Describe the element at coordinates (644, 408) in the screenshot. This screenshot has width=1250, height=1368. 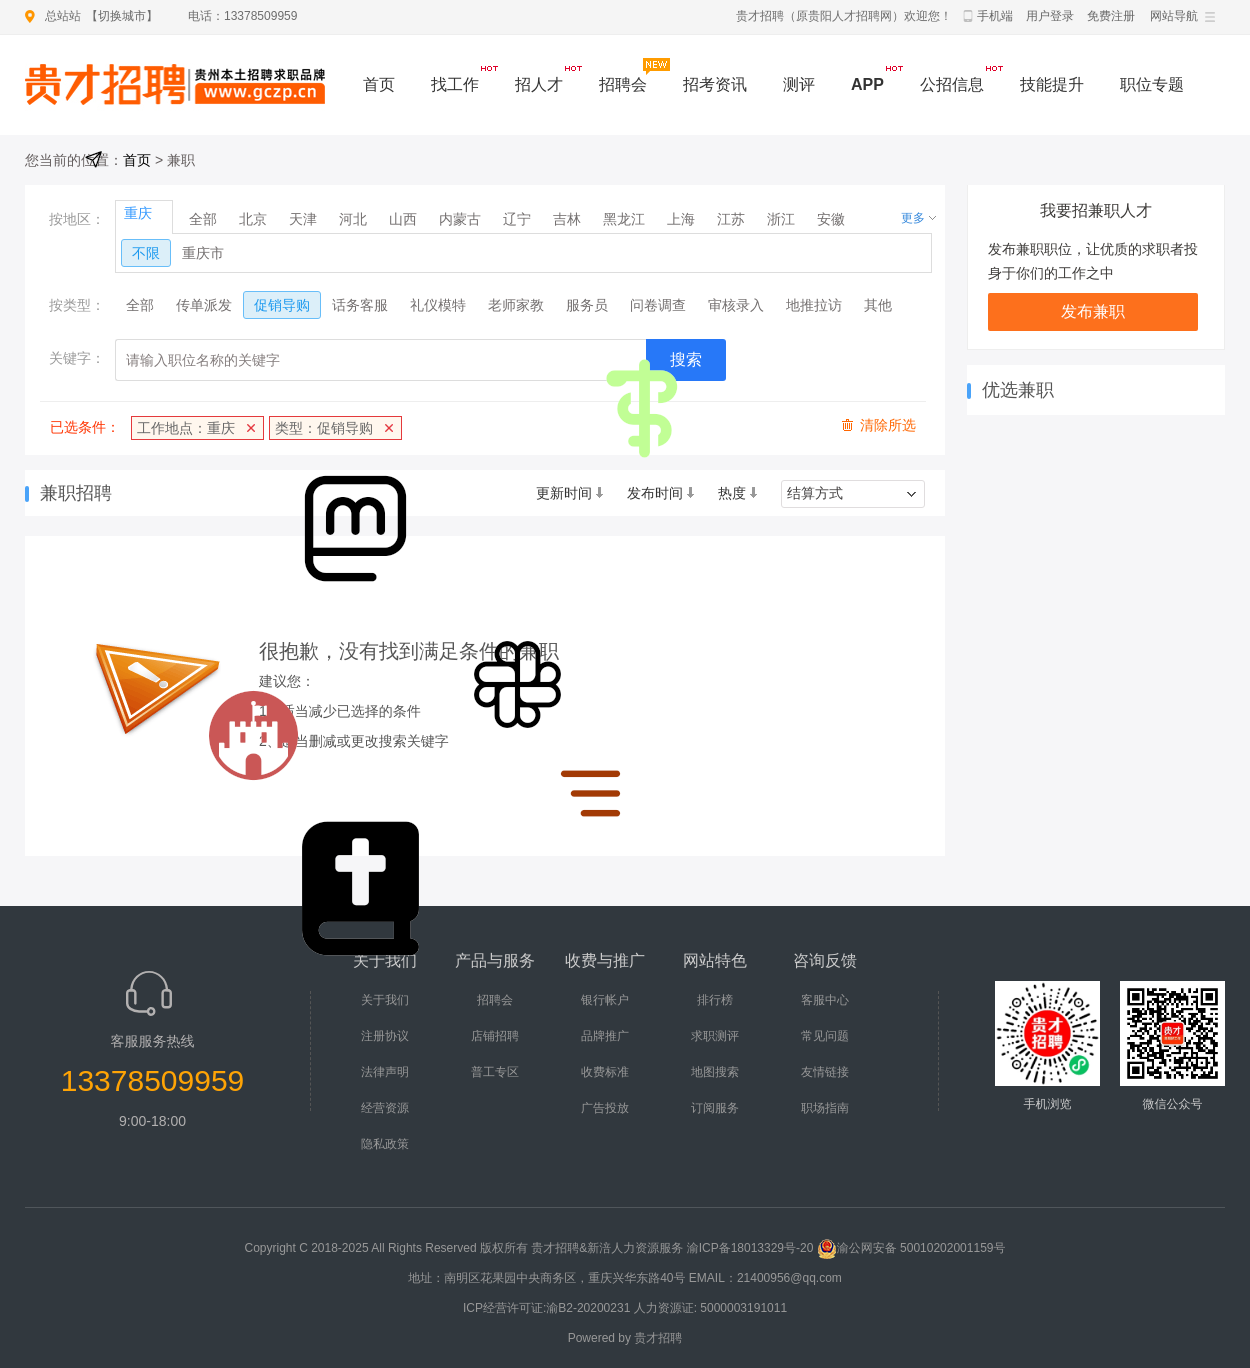
I see `access medical or healthcare services` at that location.